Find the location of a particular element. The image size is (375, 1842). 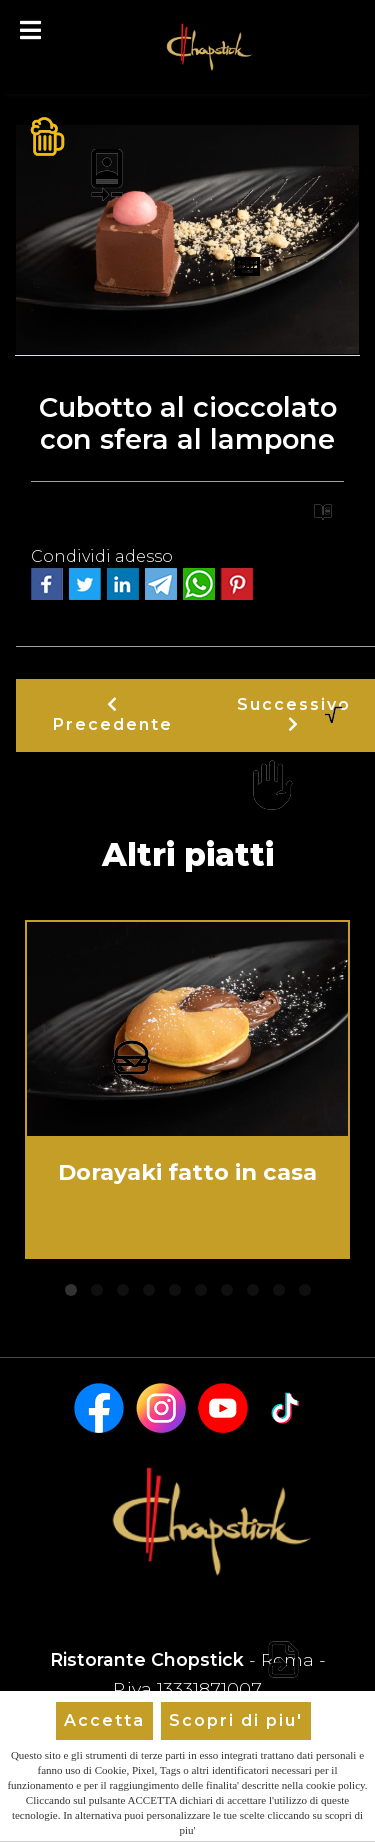

browse nearby bars or breweries is located at coordinates (47, 136).